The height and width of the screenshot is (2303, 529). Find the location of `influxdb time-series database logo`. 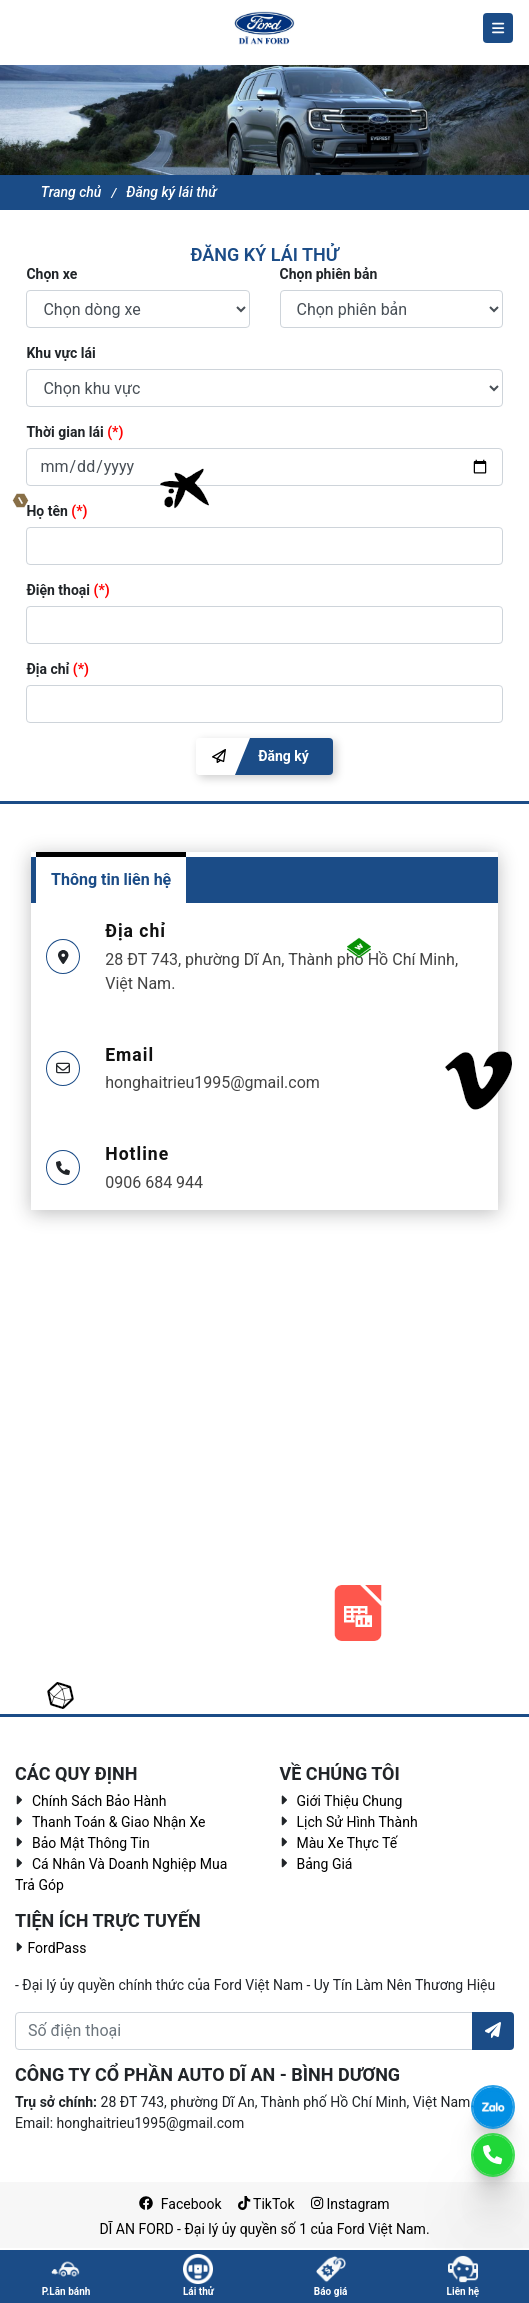

influxdb time-series database logo is located at coordinates (60, 1695).